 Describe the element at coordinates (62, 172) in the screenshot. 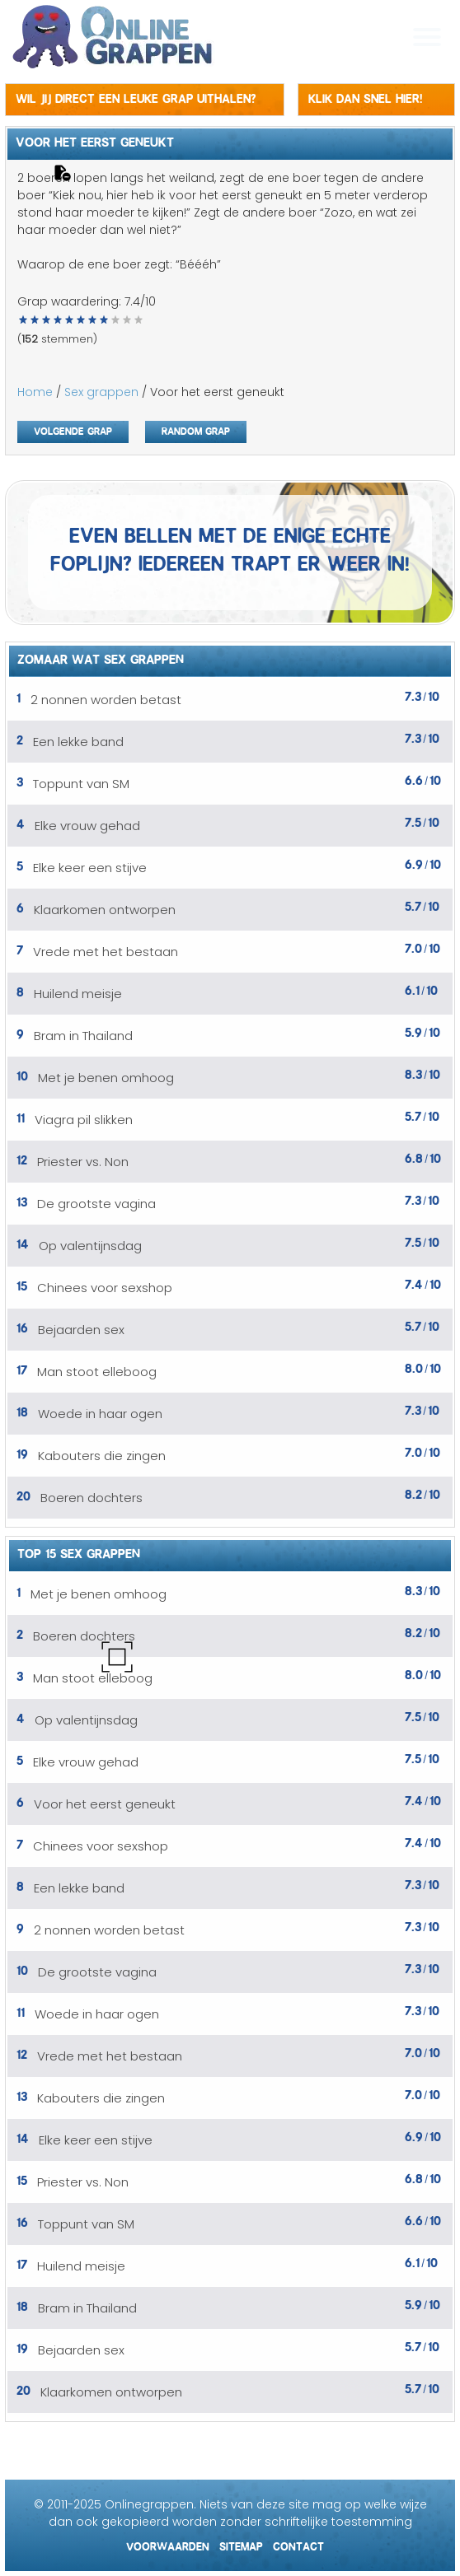

I see `remove a file from your collection` at that location.